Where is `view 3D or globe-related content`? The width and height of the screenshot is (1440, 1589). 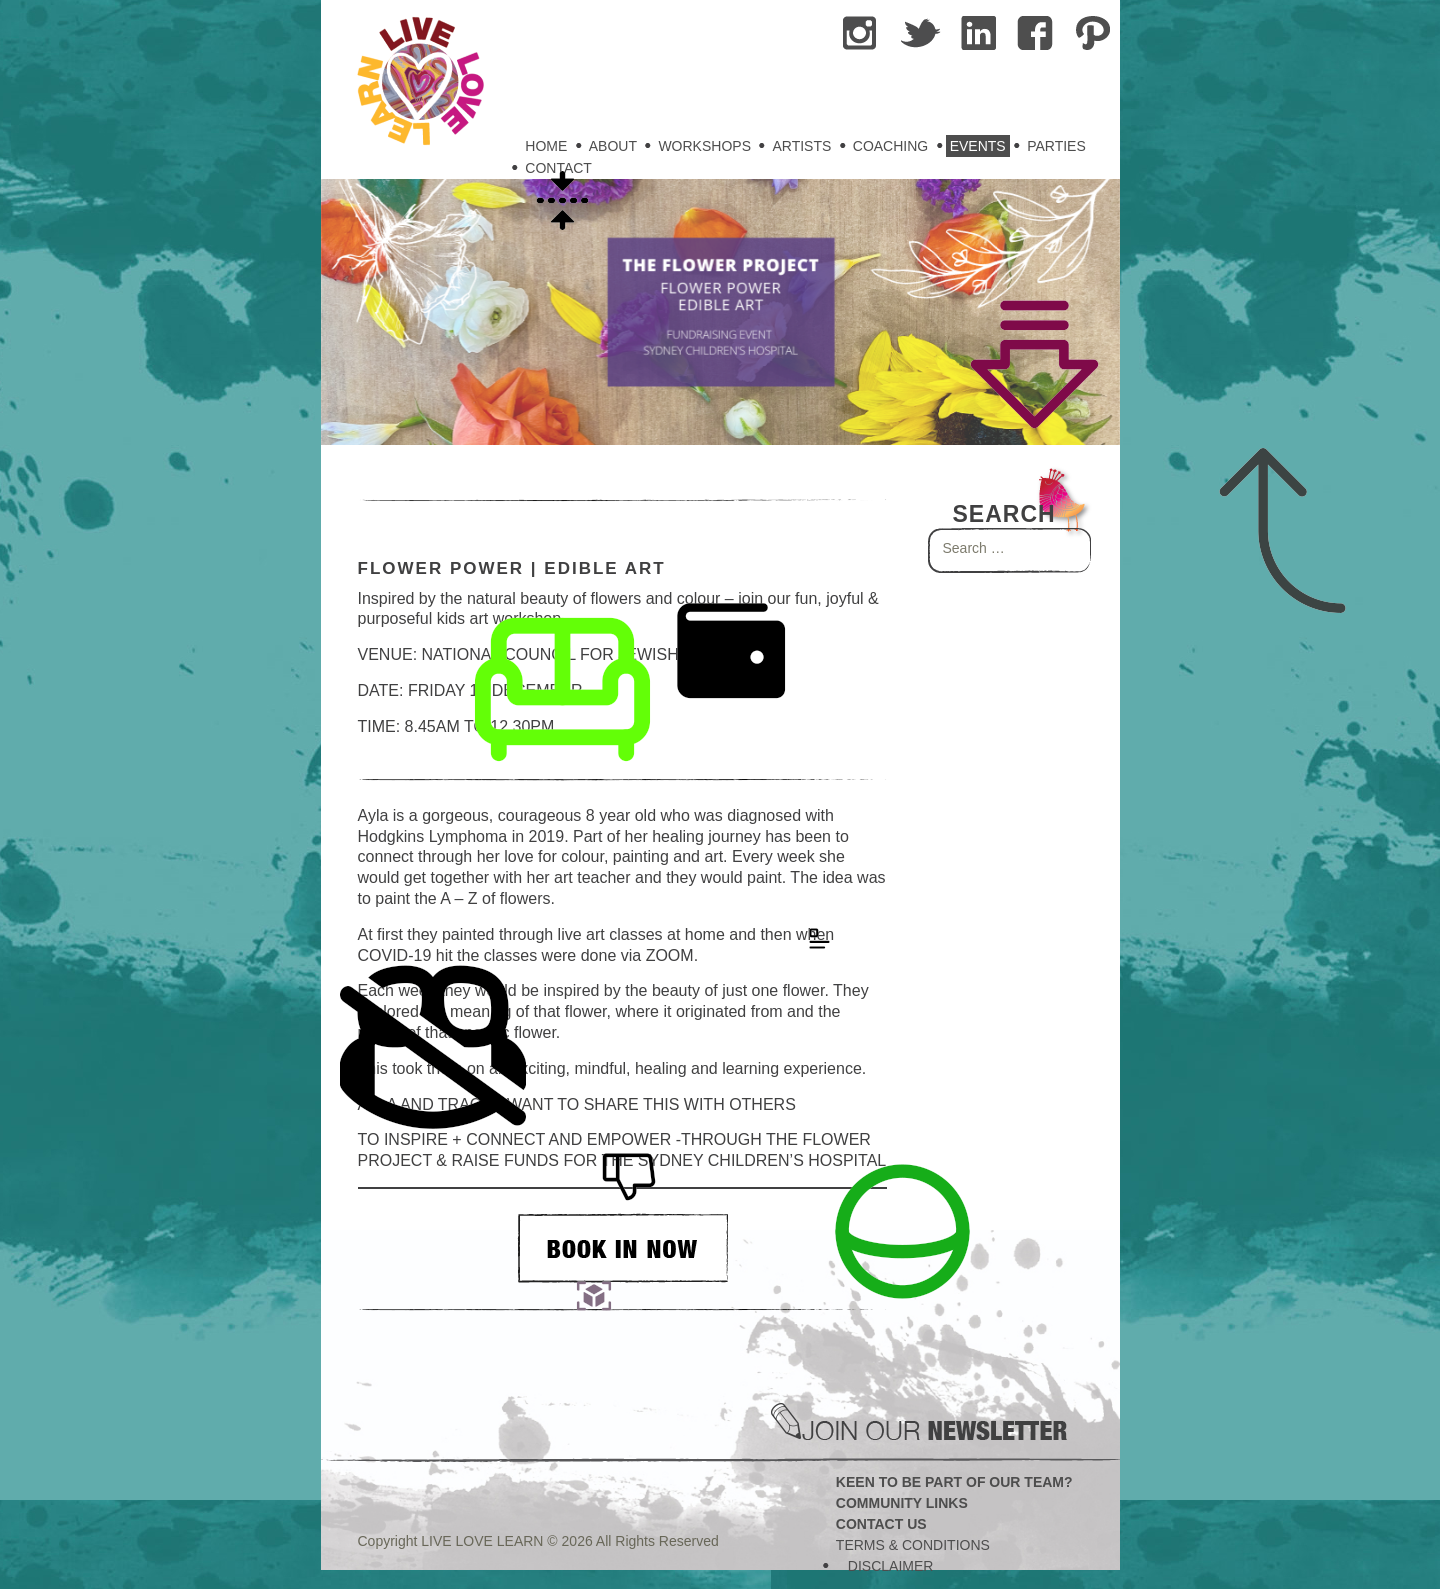
view 3D or globe-related content is located at coordinates (902, 1231).